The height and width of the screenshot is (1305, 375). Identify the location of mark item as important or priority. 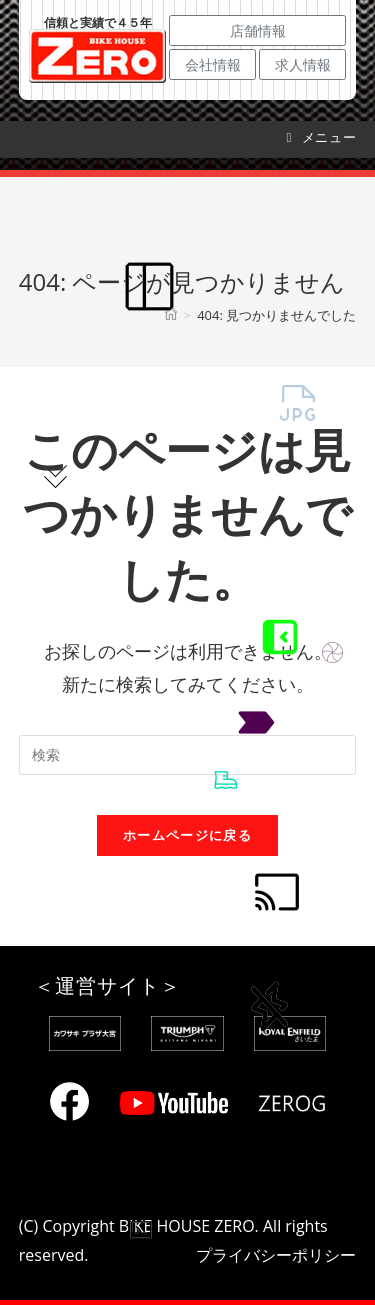
(255, 722).